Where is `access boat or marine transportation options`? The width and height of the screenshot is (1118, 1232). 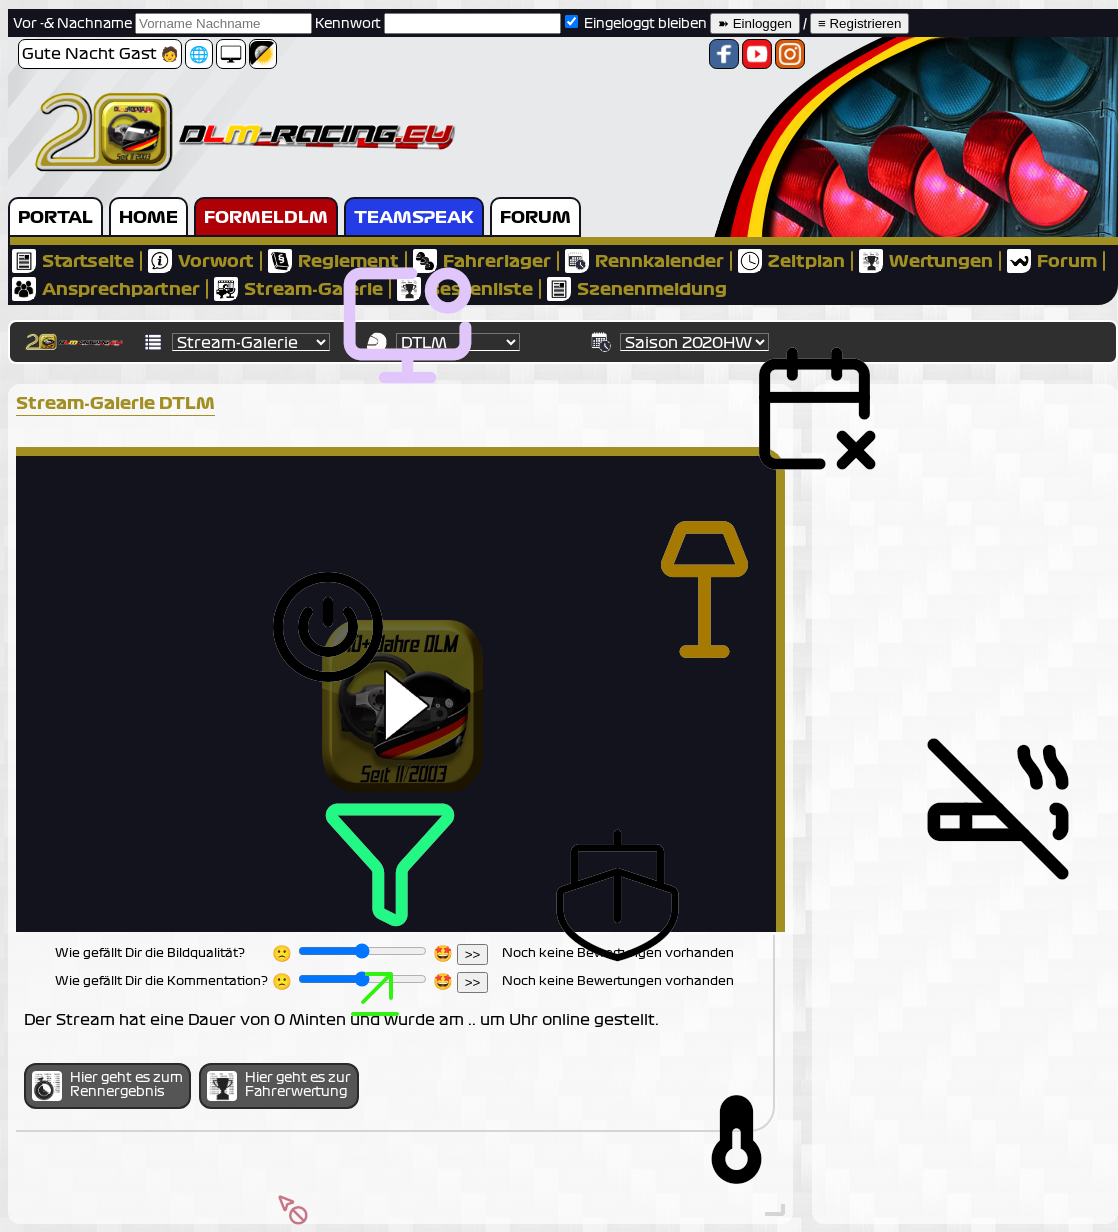 access boat or marine transportation options is located at coordinates (617, 895).